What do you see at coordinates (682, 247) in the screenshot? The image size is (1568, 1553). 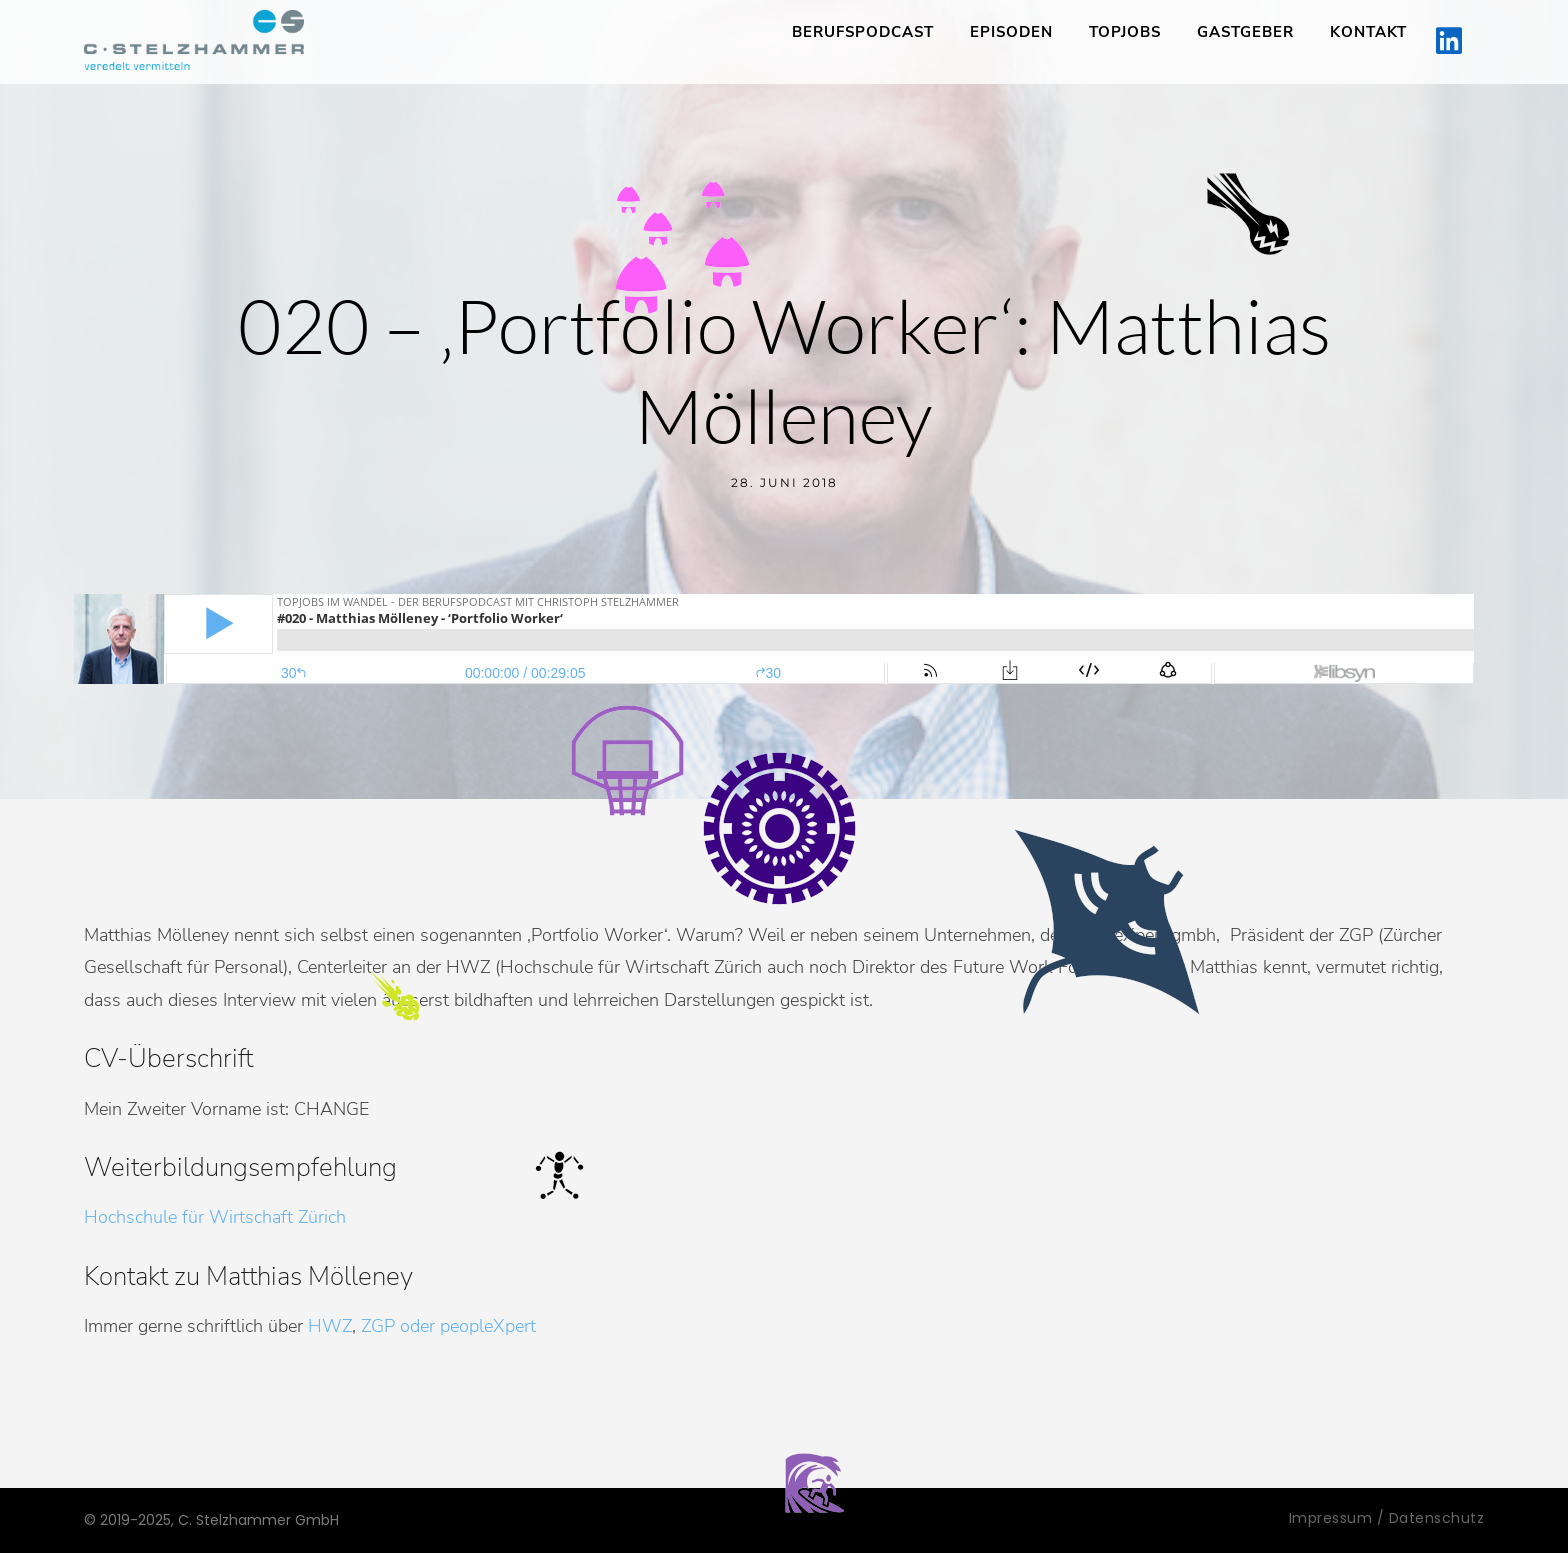 I see `view village or settlement on map` at bounding box center [682, 247].